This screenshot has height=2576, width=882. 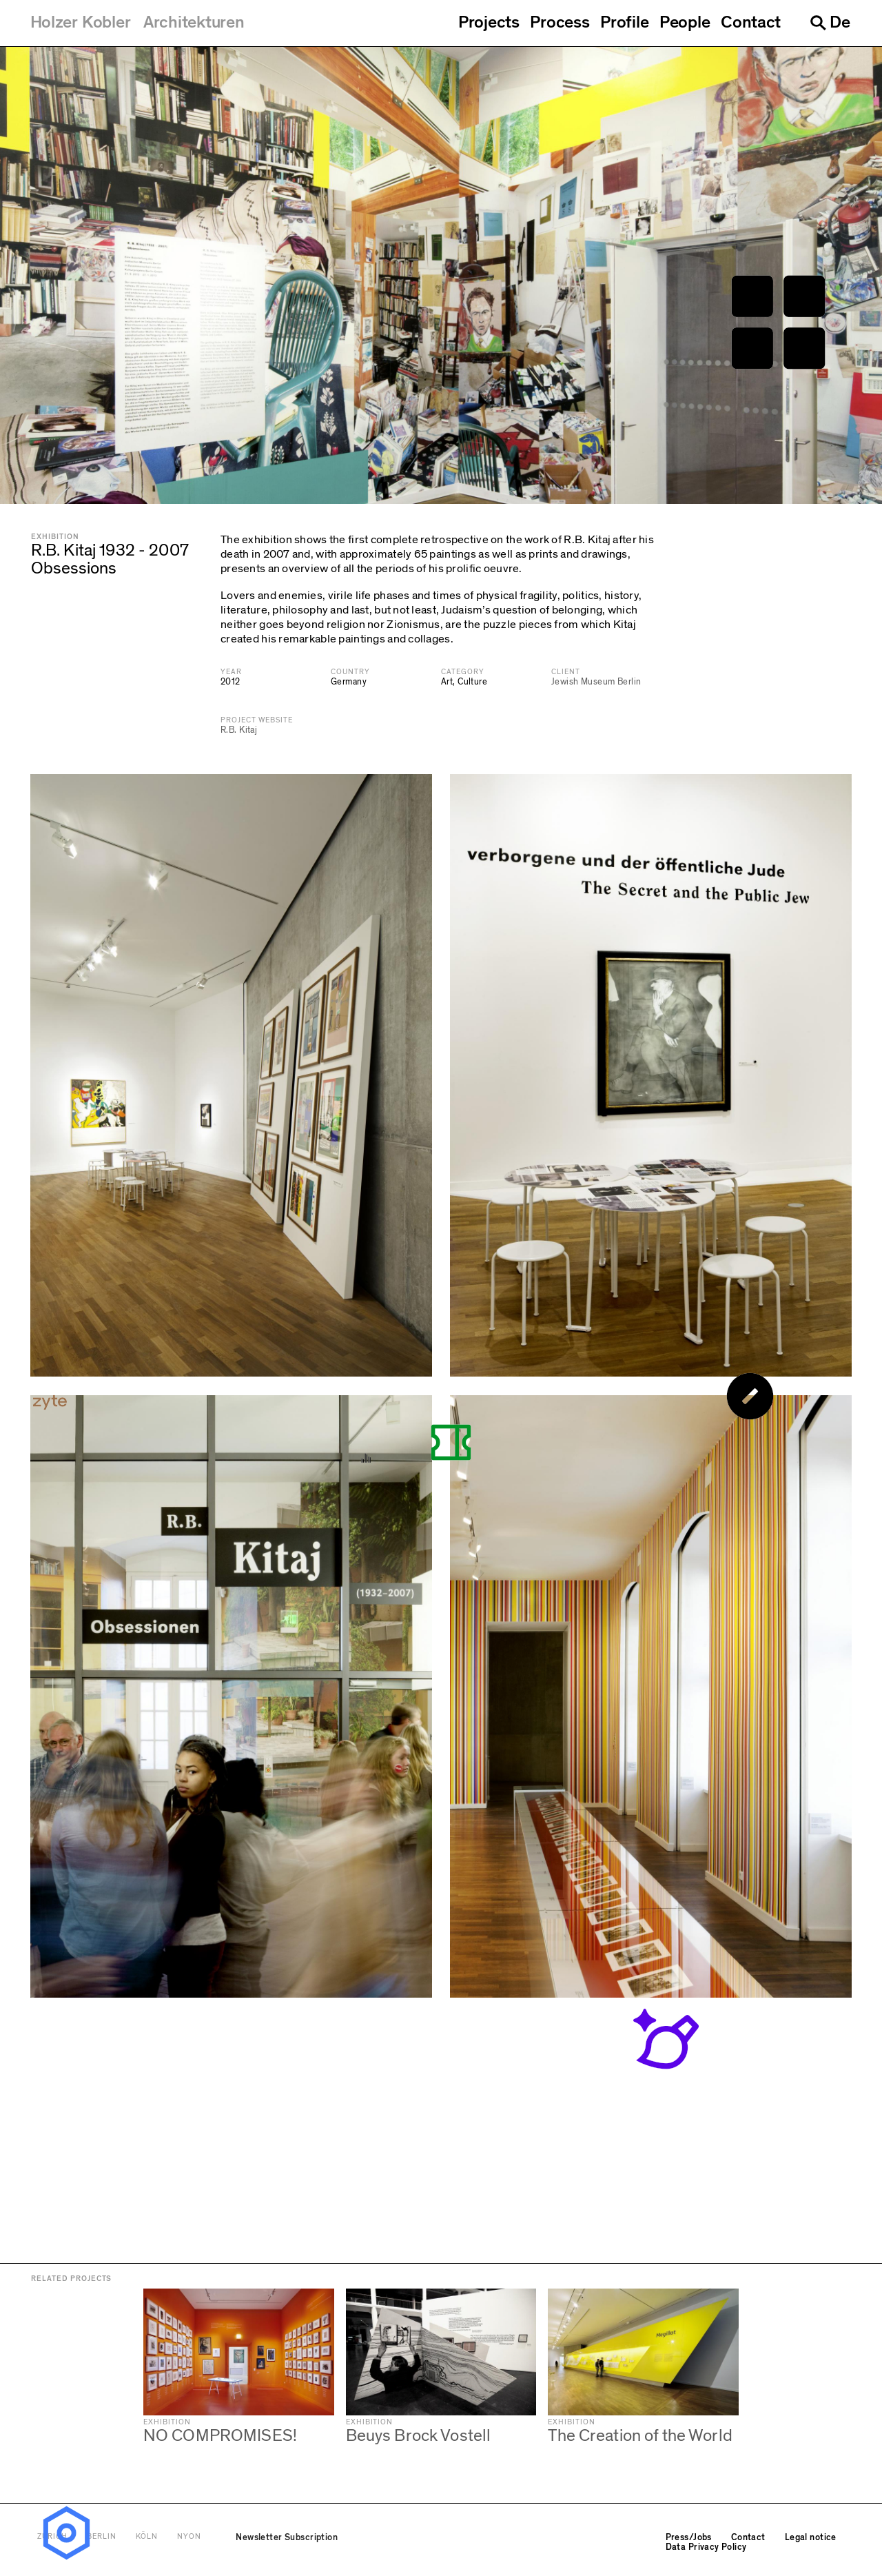 What do you see at coordinates (668, 2043) in the screenshot?
I see `access AI-powered brush or painting tools` at bounding box center [668, 2043].